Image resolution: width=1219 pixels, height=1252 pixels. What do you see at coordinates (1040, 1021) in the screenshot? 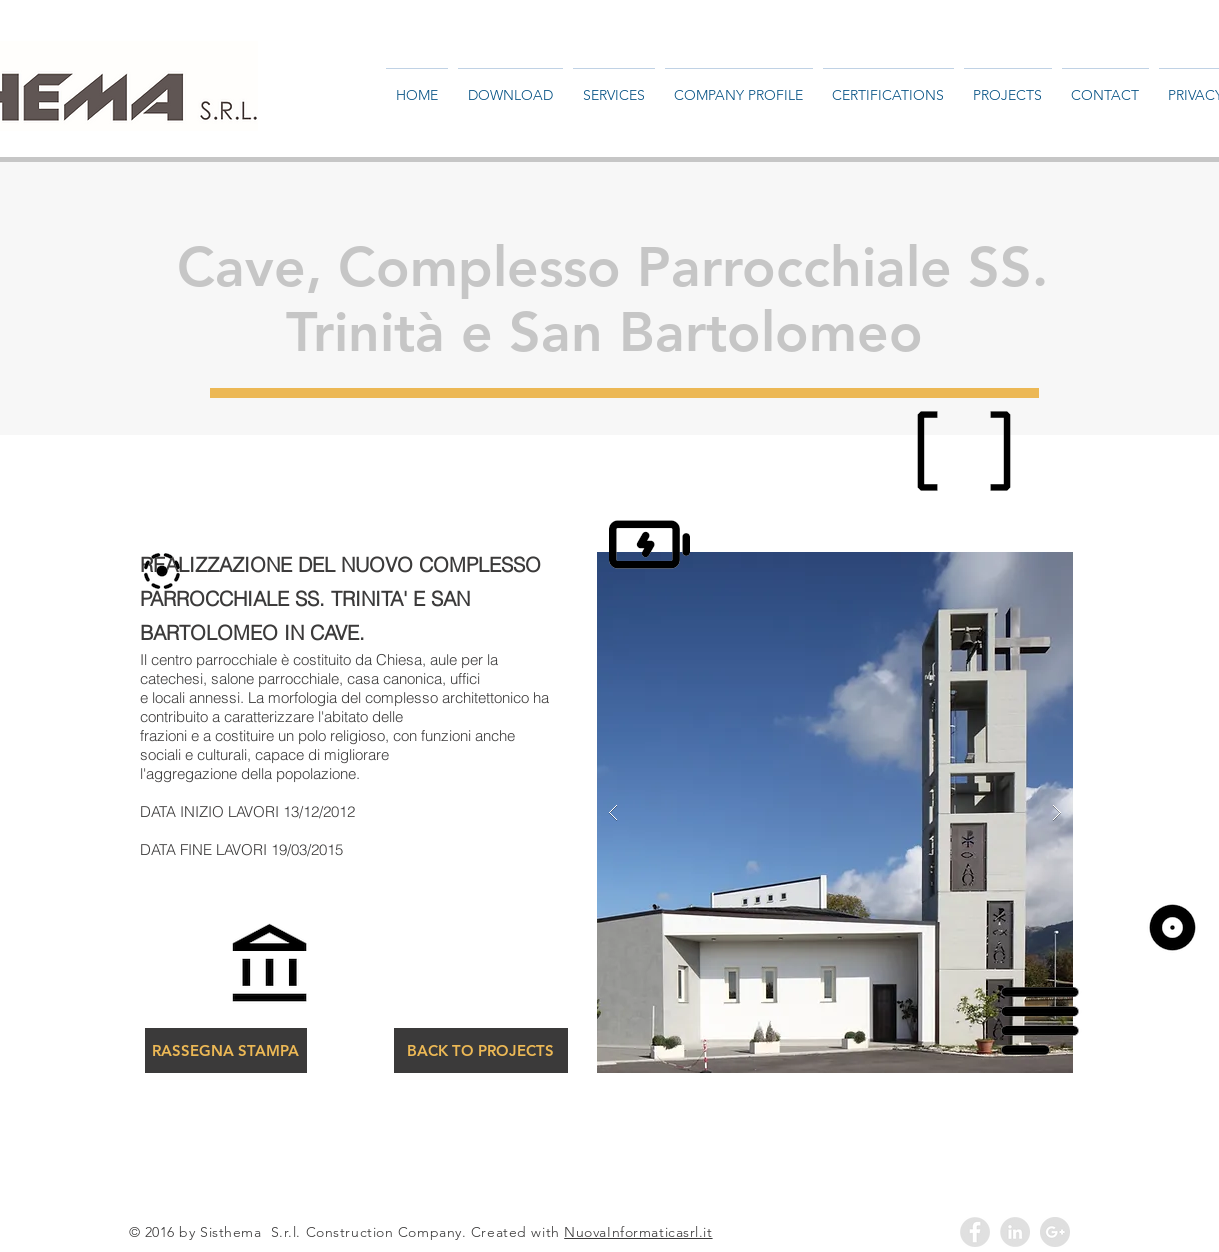
I see `view document subject or content summary` at bounding box center [1040, 1021].